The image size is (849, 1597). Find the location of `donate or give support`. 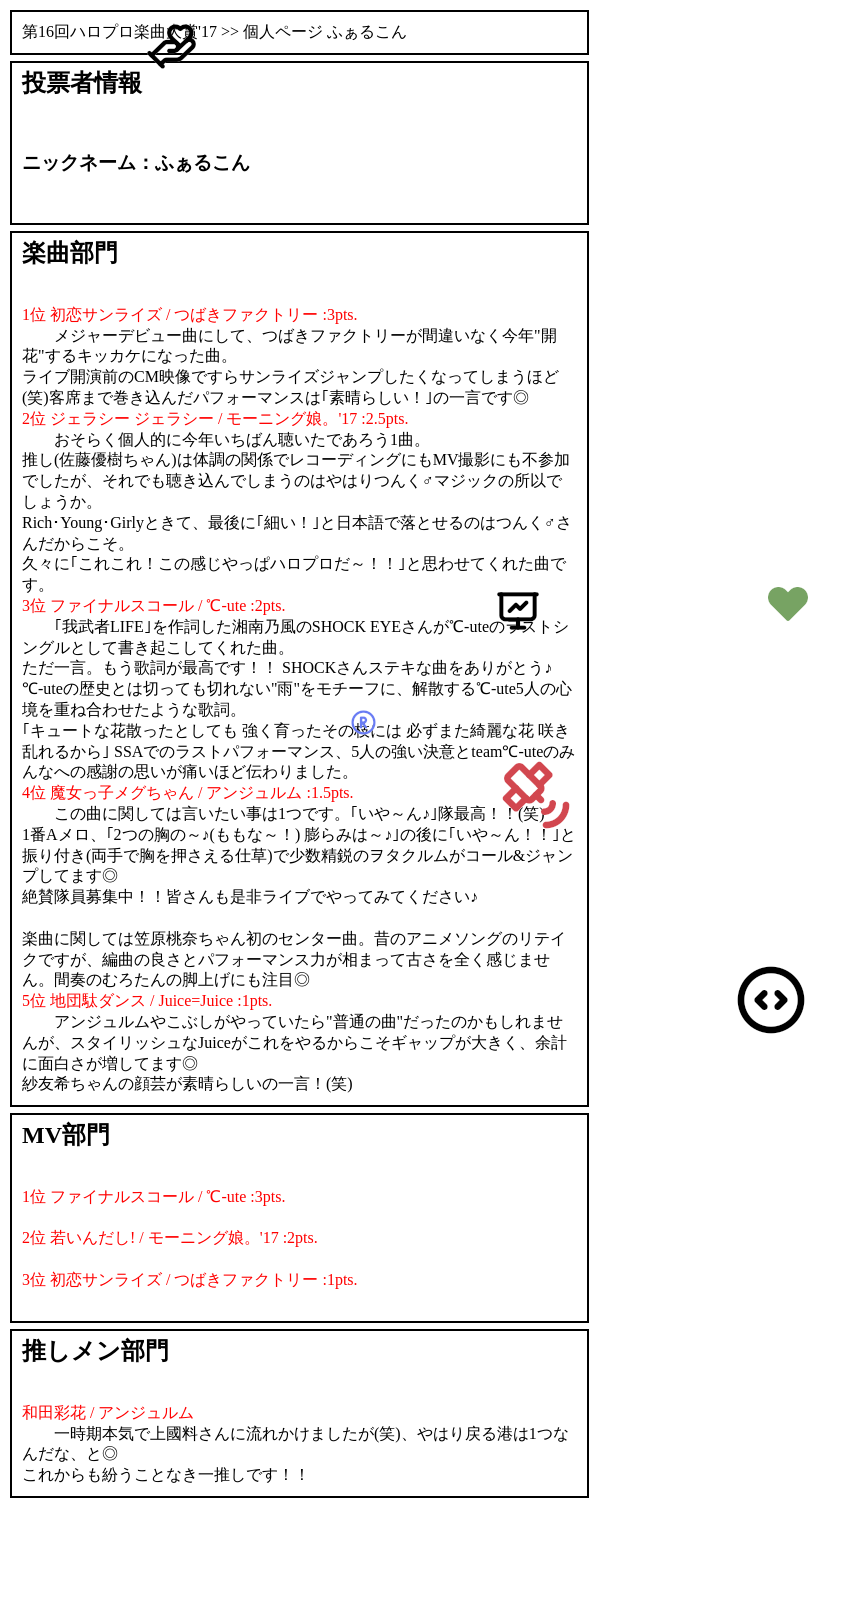

donate or give support is located at coordinates (171, 46).